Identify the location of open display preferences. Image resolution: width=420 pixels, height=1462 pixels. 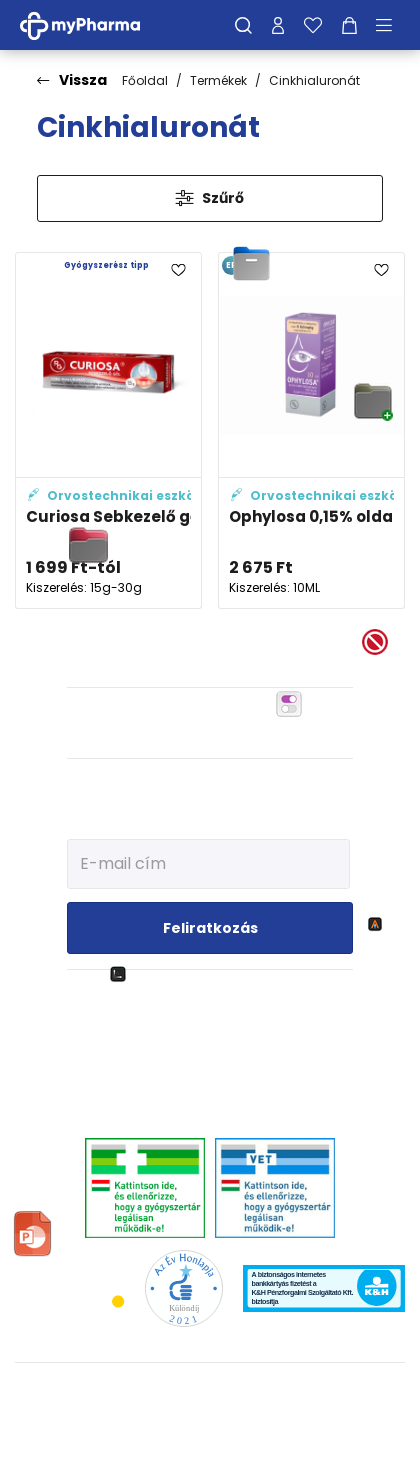
(118, 974).